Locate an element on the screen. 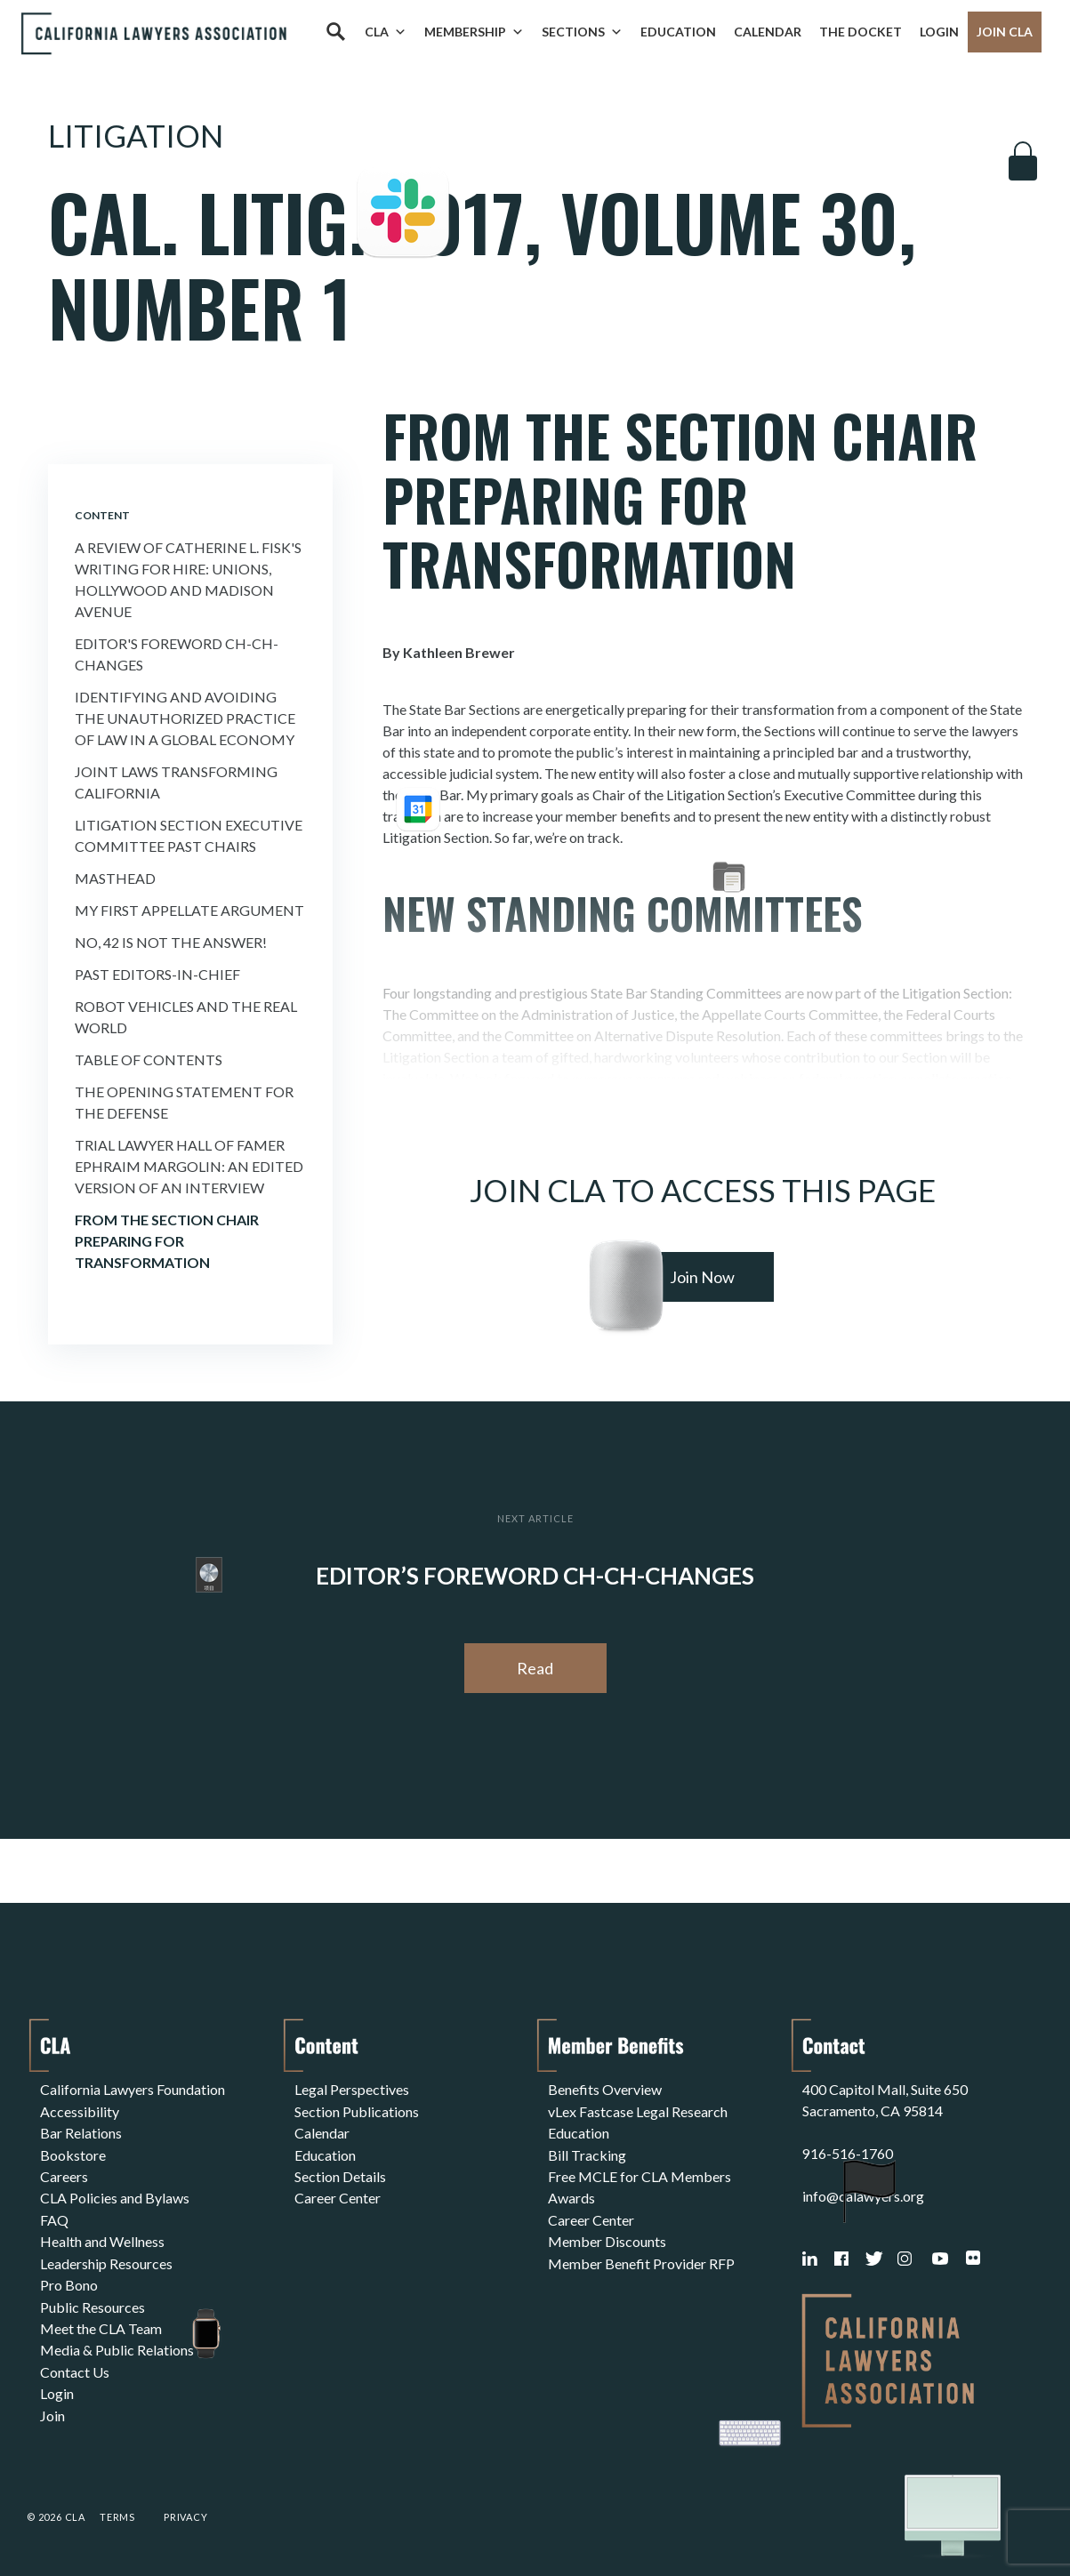 Image resolution: width=1070 pixels, height=2576 pixels. open Slack is located at coordinates (403, 211).